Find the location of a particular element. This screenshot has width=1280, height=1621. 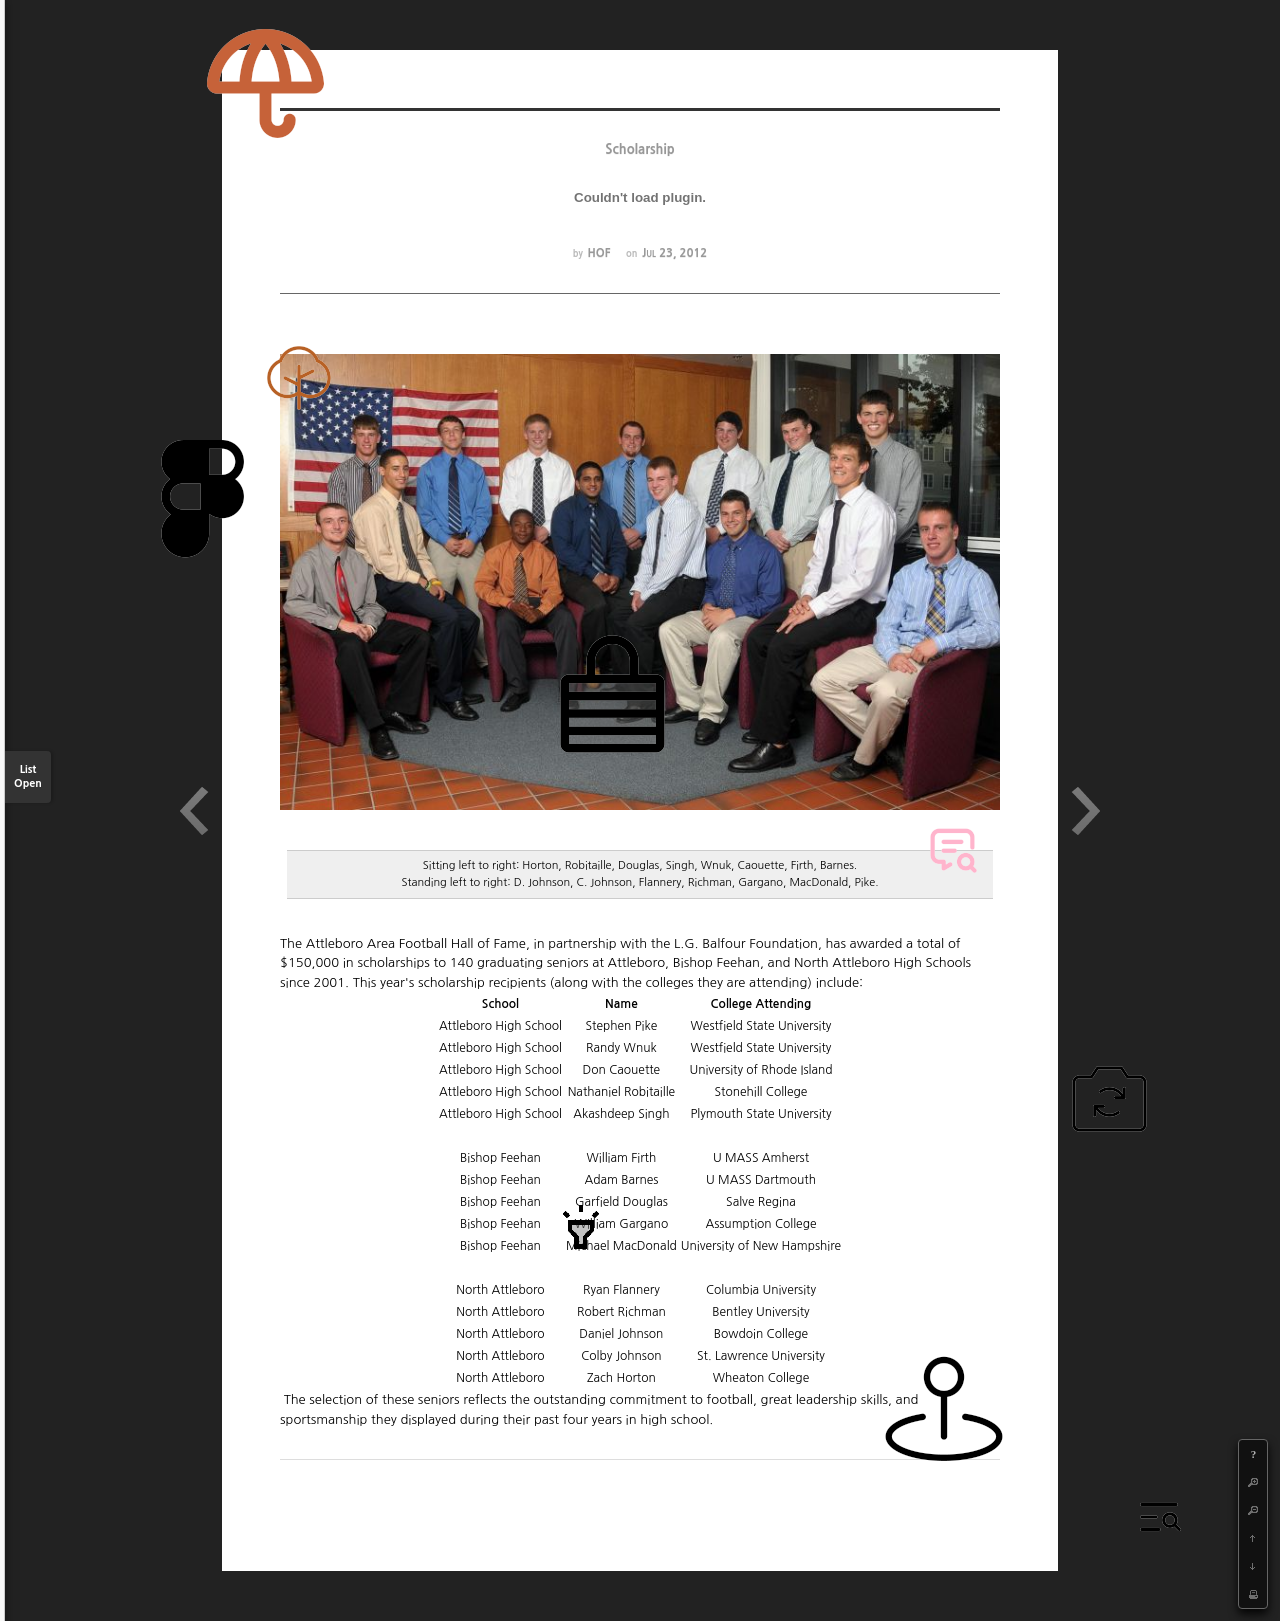

view location area or radius is located at coordinates (944, 1411).